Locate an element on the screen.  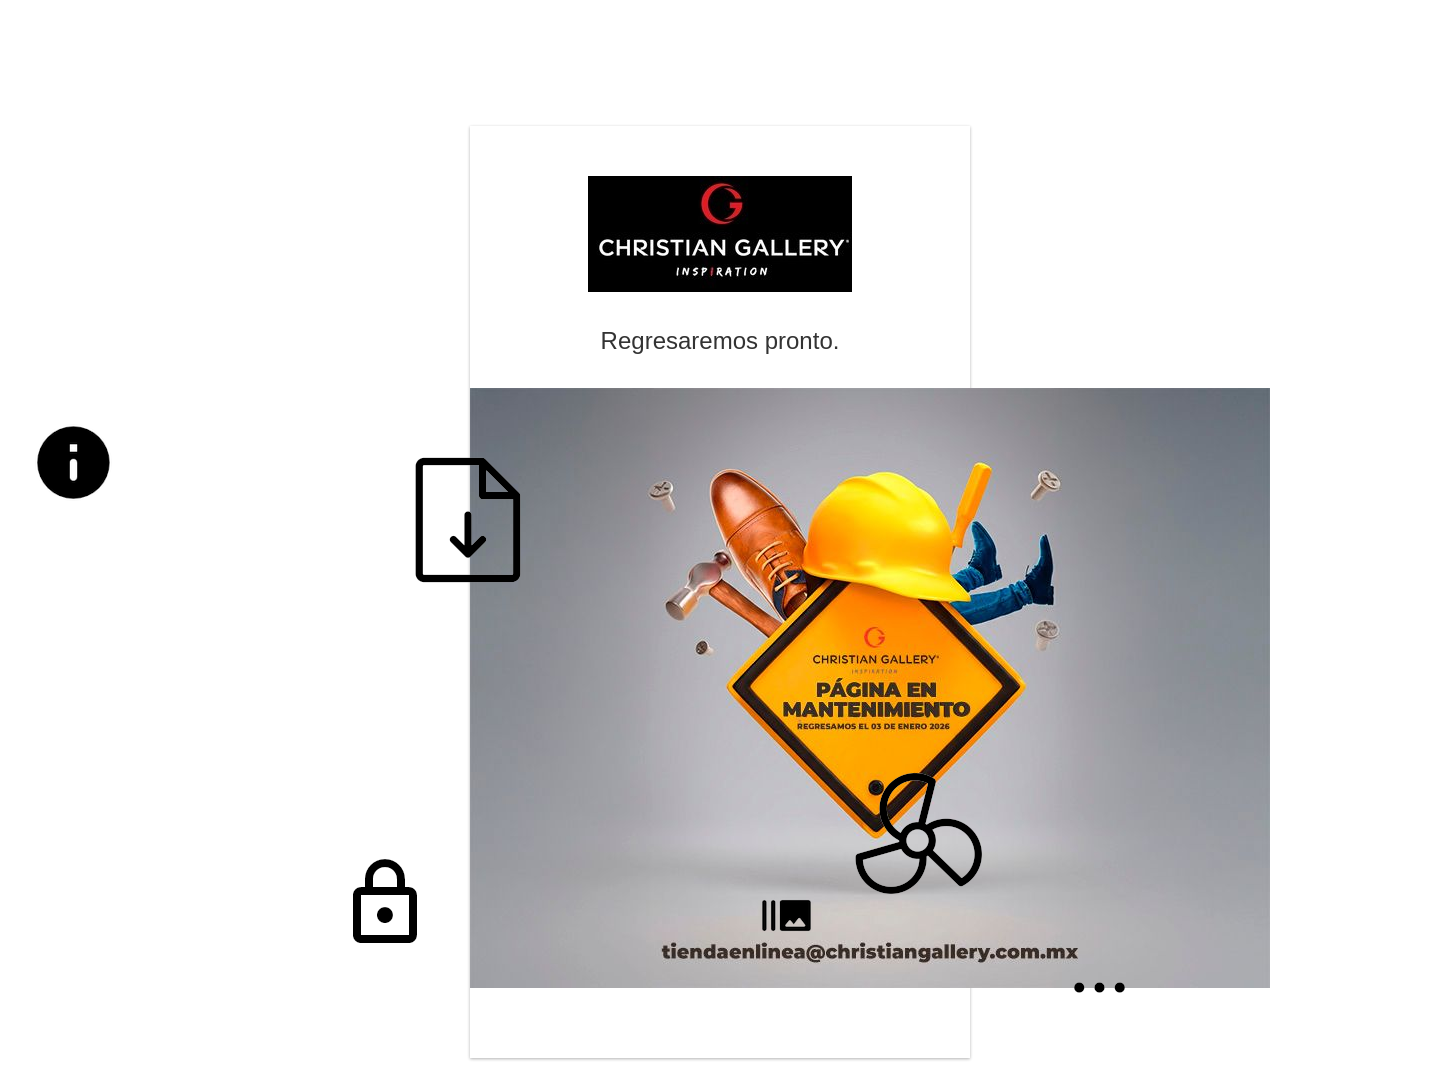
view more information is located at coordinates (73, 462).